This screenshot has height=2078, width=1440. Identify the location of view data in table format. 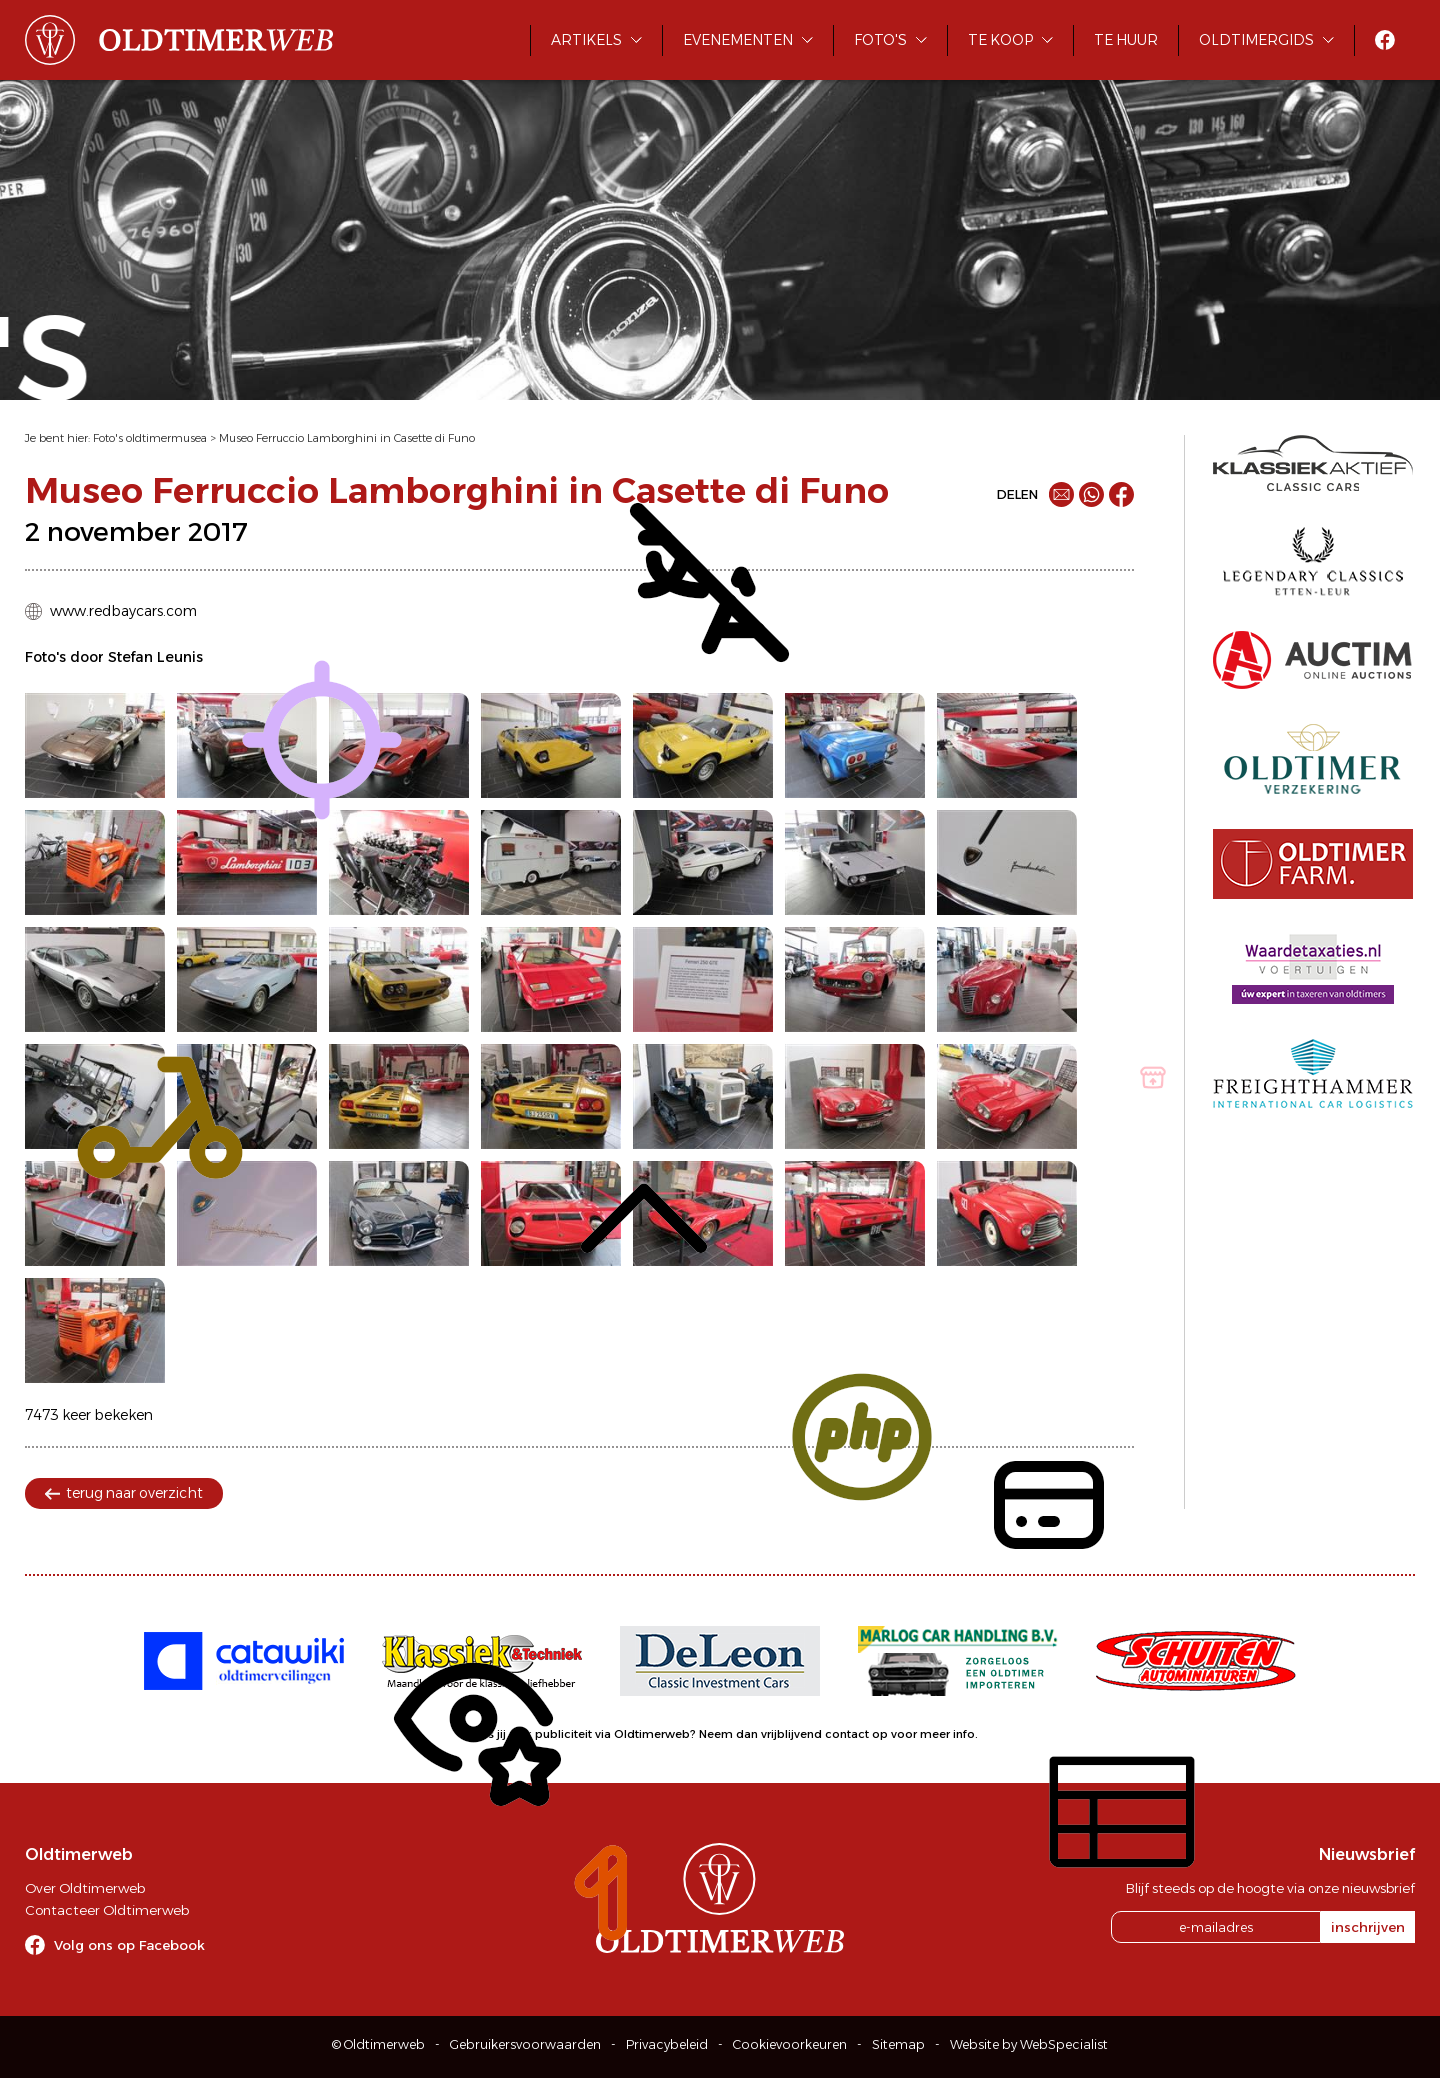
(1122, 1812).